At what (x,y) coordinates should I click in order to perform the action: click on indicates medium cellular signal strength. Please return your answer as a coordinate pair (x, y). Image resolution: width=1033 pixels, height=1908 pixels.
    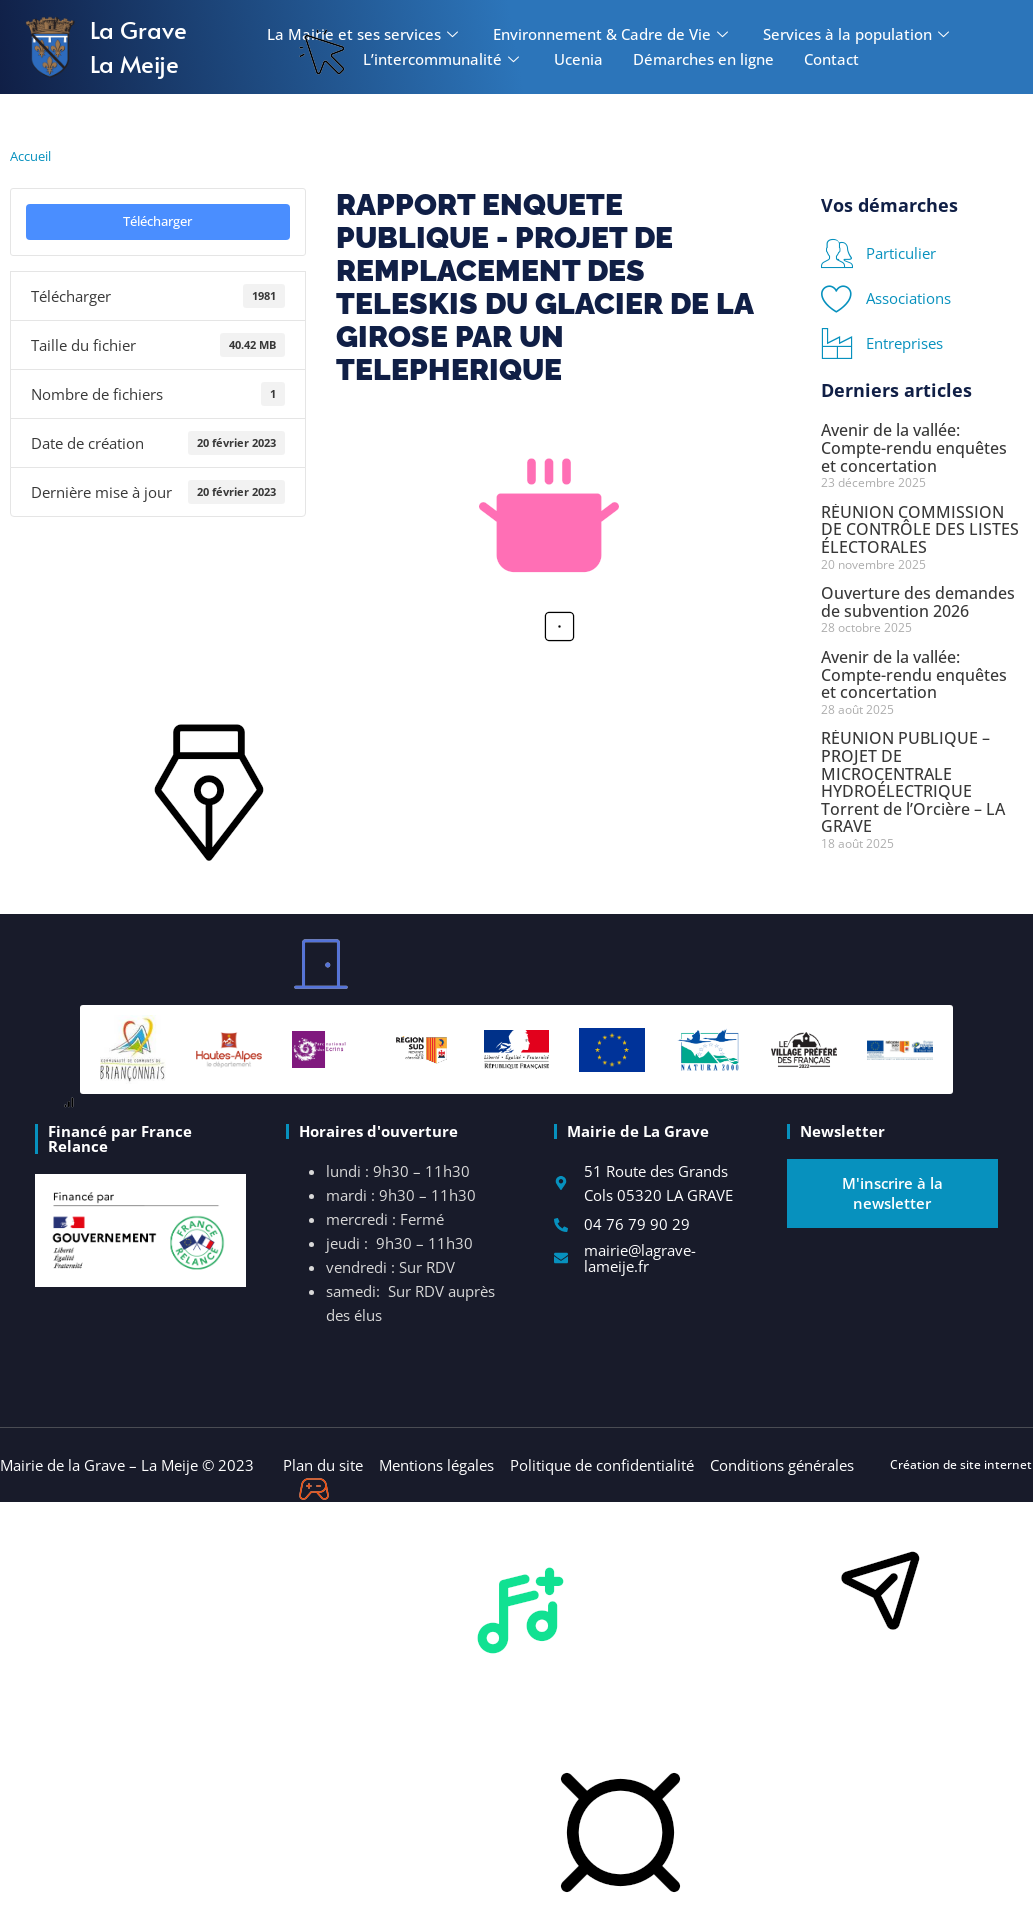
    Looking at the image, I should click on (73, 1100).